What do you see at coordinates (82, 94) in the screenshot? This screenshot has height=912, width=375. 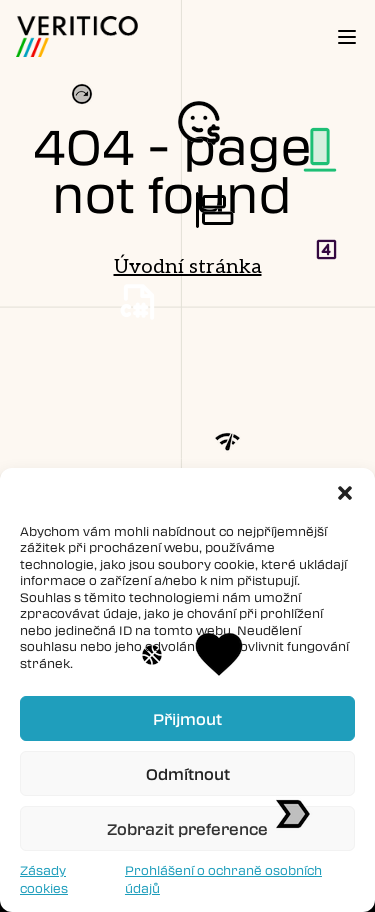 I see `skip to the next scheduled item or plan` at bounding box center [82, 94].